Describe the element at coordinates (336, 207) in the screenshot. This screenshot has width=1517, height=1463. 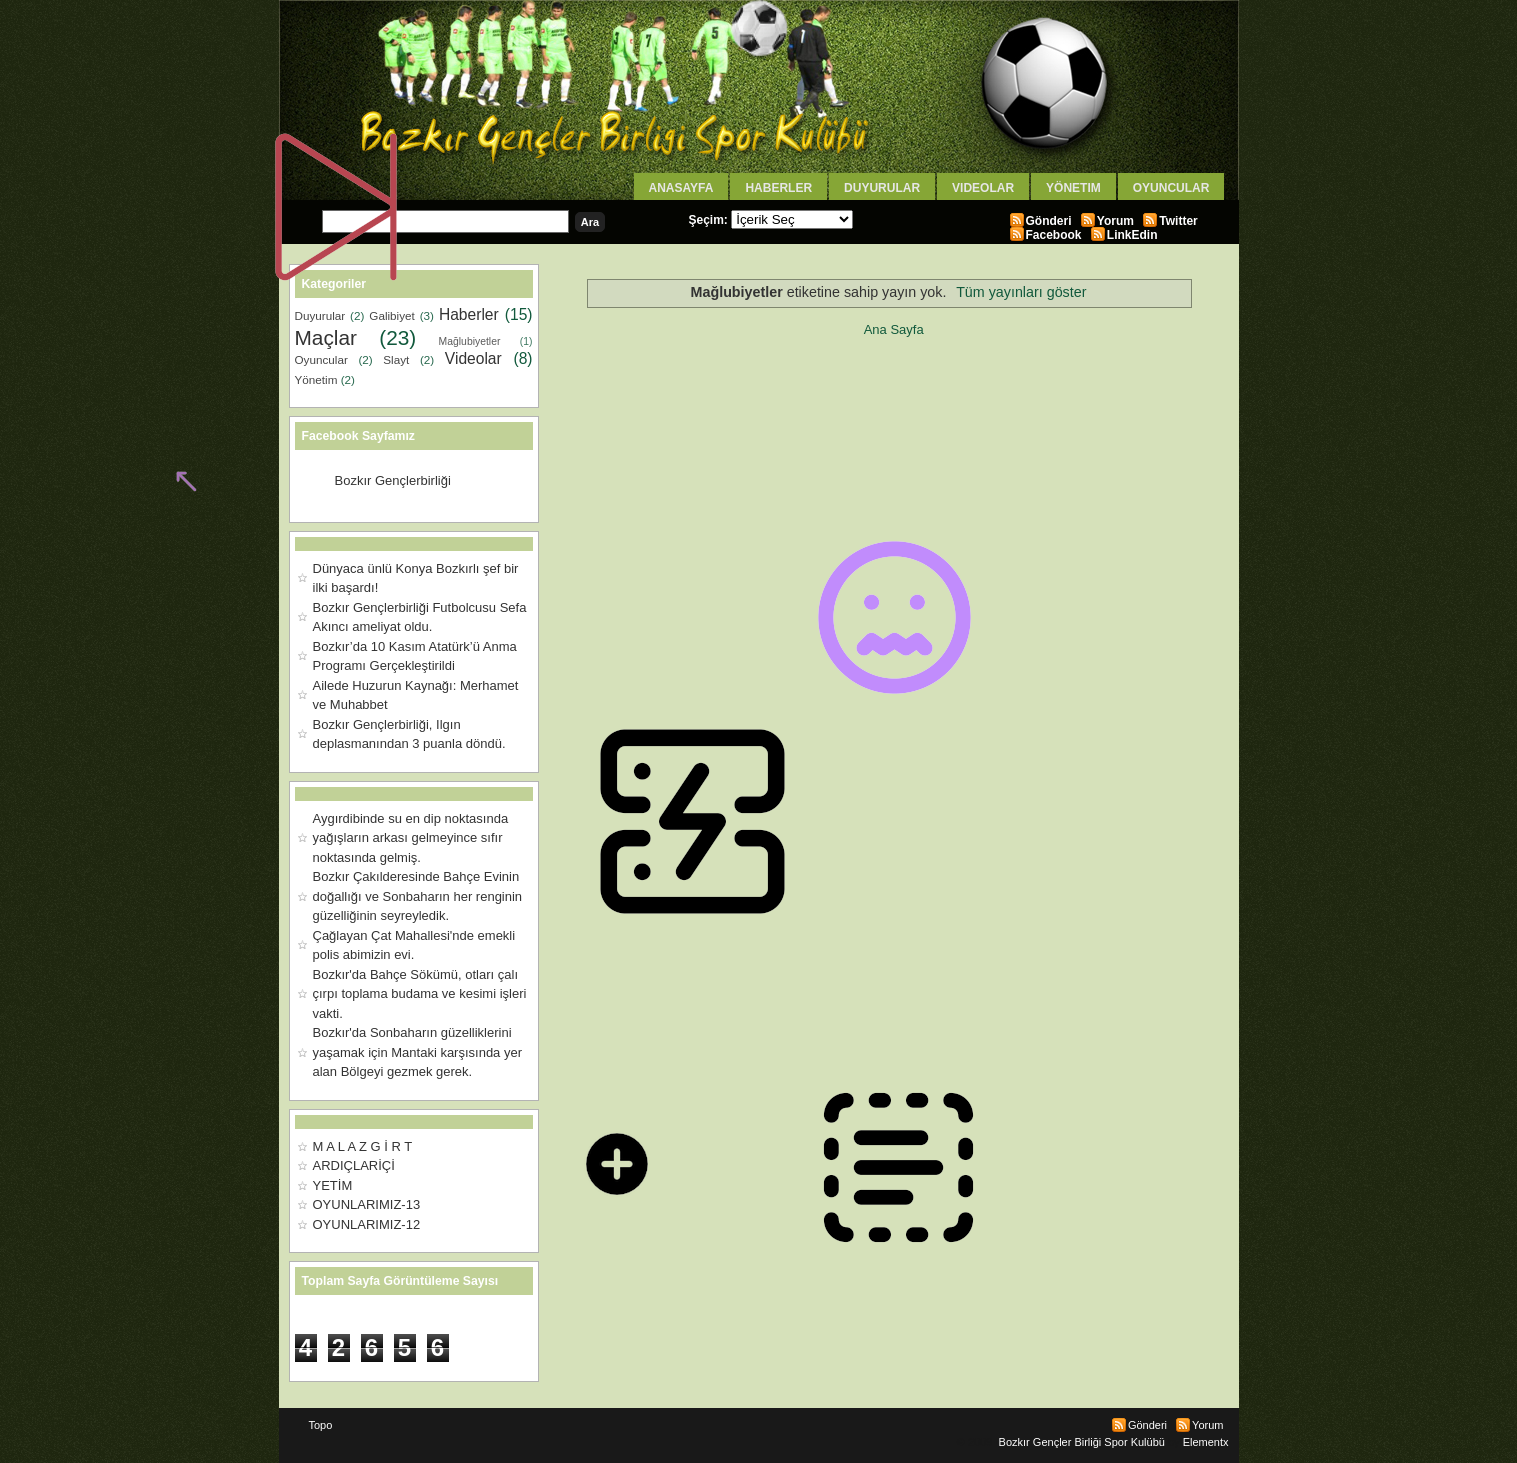
I see `skip to the next track or media item` at that location.